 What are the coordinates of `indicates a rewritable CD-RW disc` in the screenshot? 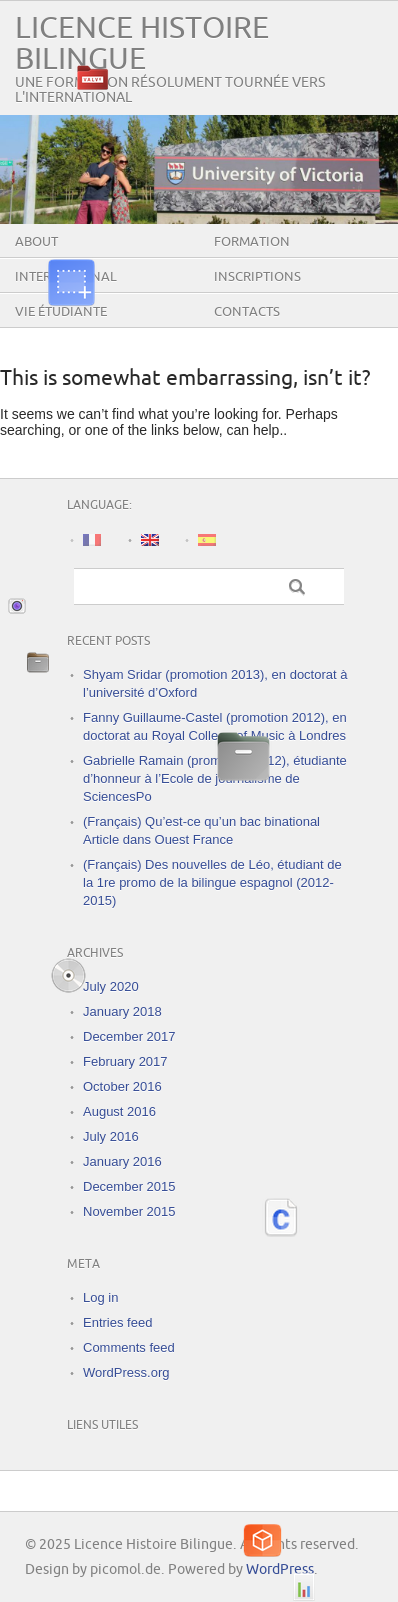 It's located at (68, 975).